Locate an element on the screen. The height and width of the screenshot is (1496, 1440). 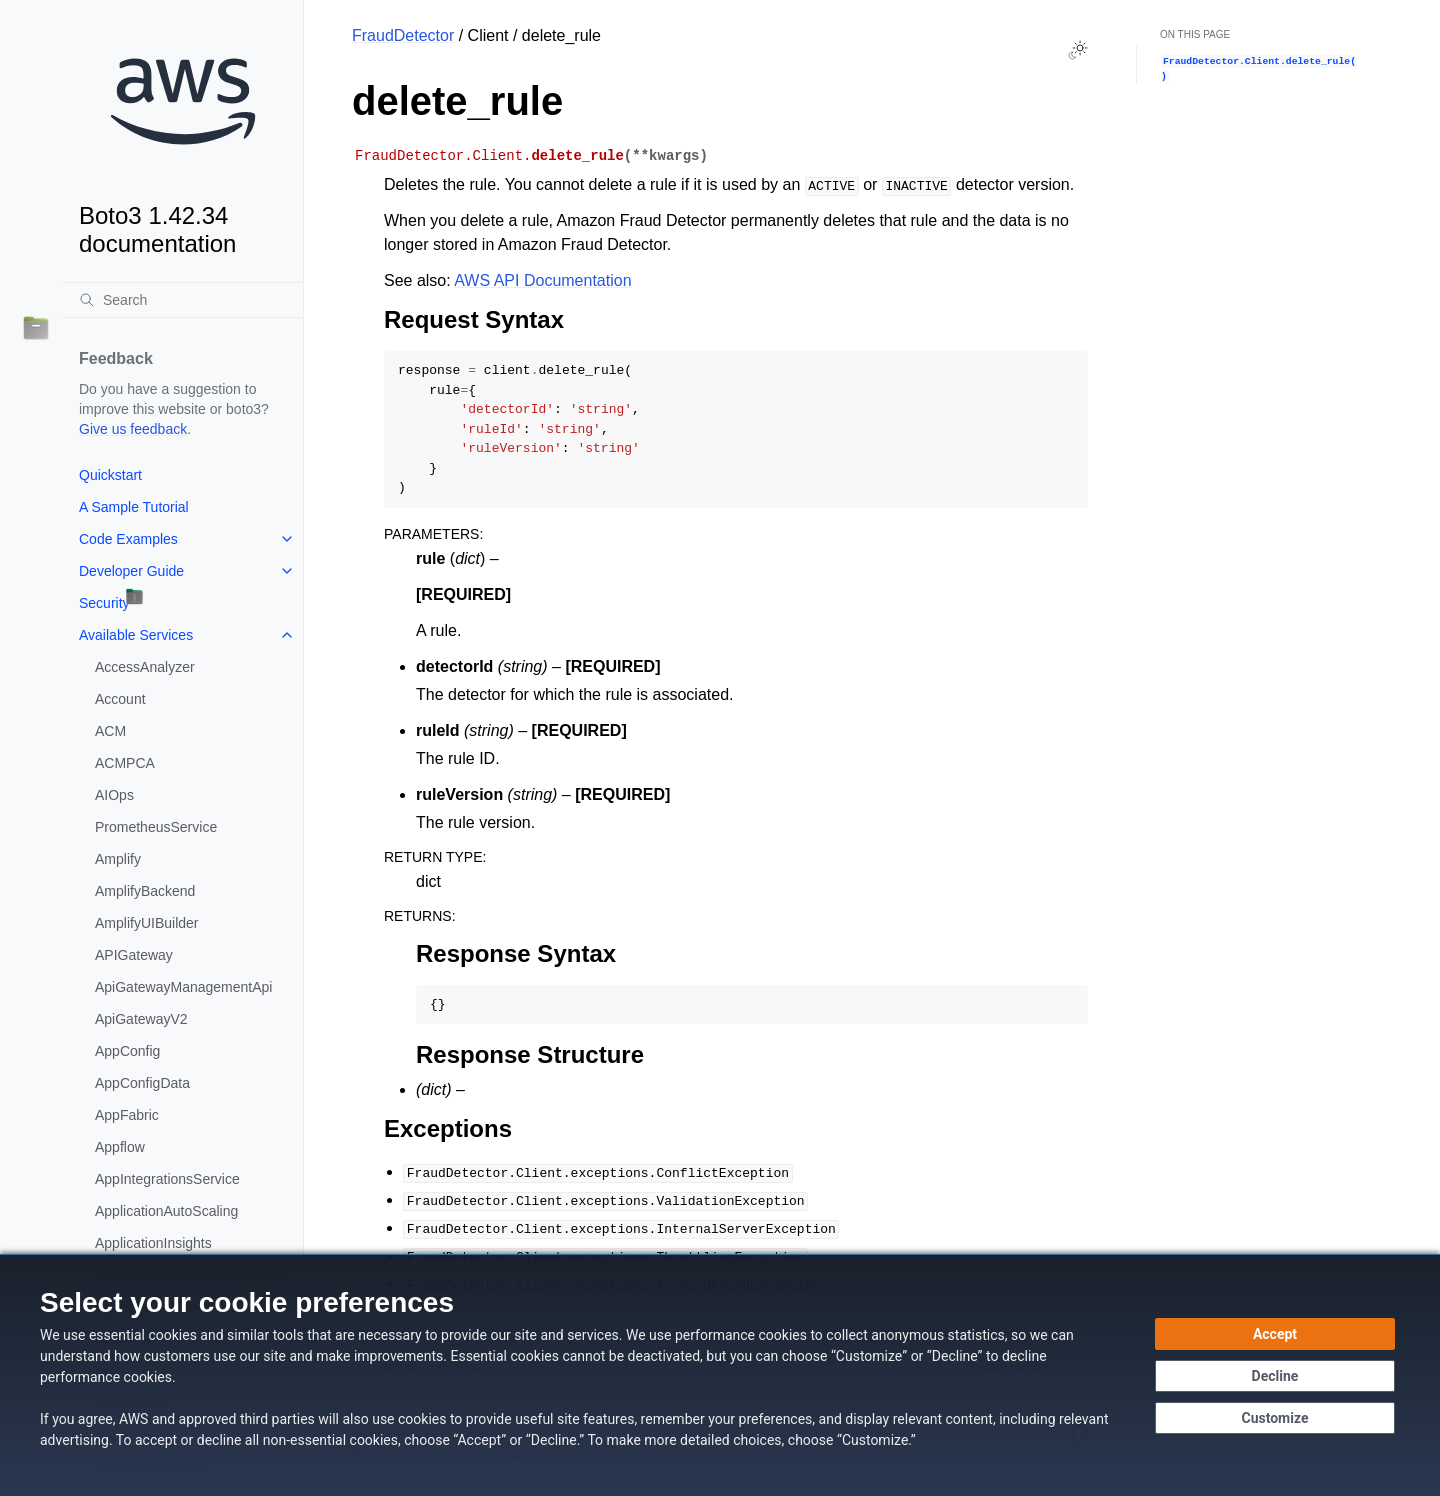
open the file manager application is located at coordinates (36, 328).